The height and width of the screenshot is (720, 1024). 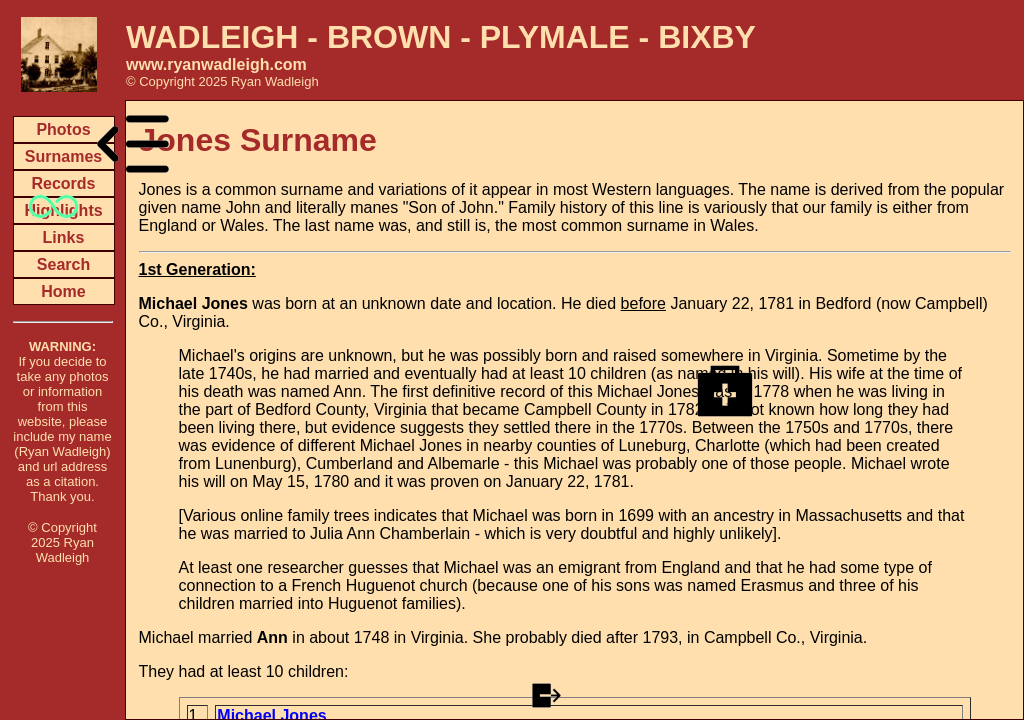 What do you see at coordinates (725, 391) in the screenshot?
I see `access health or medical features` at bounding box center [725, 391].